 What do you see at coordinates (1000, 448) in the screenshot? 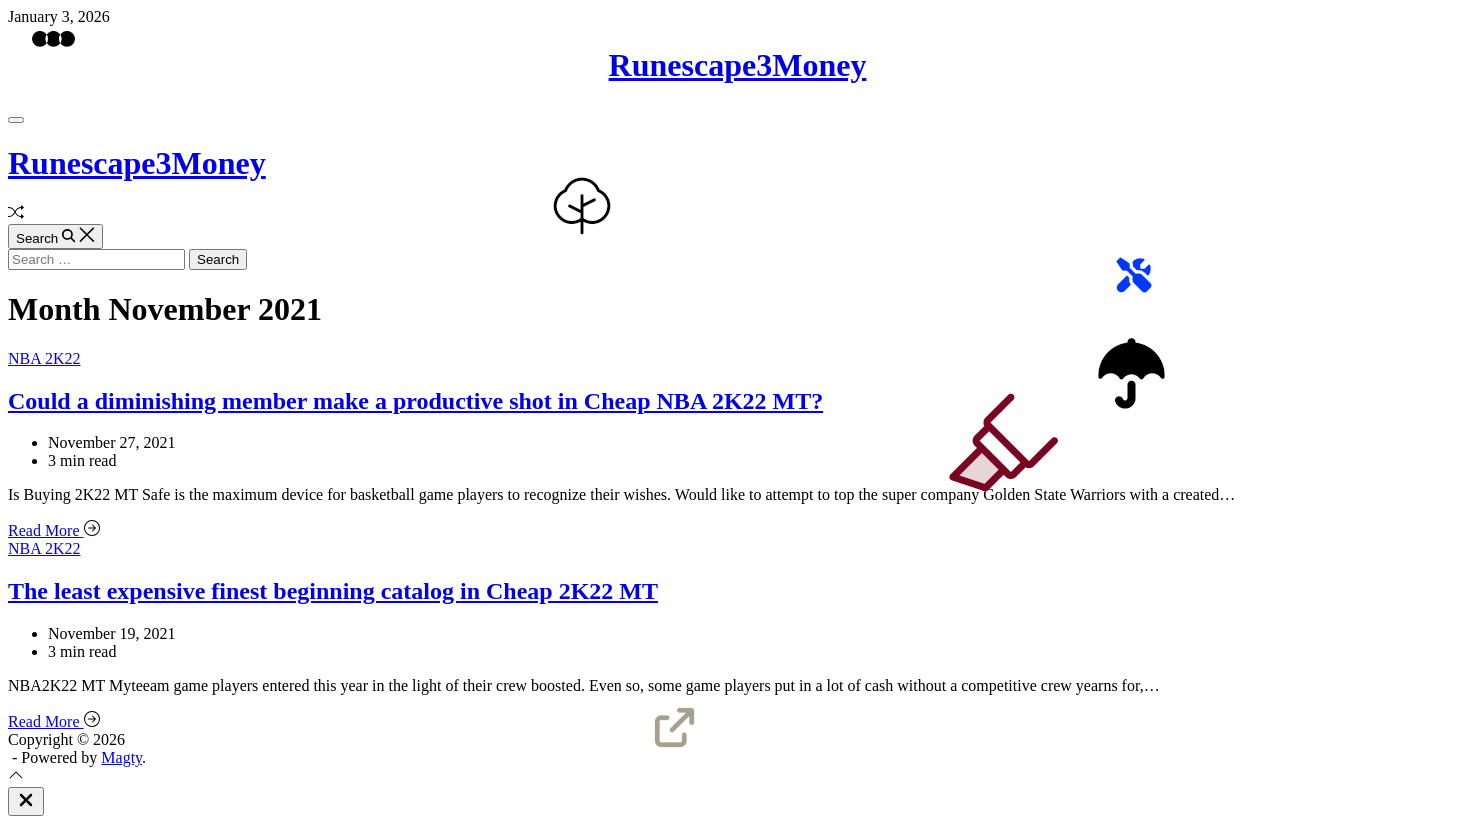
I see `highlight or mark selected text` at bounding box center [1000, 448].